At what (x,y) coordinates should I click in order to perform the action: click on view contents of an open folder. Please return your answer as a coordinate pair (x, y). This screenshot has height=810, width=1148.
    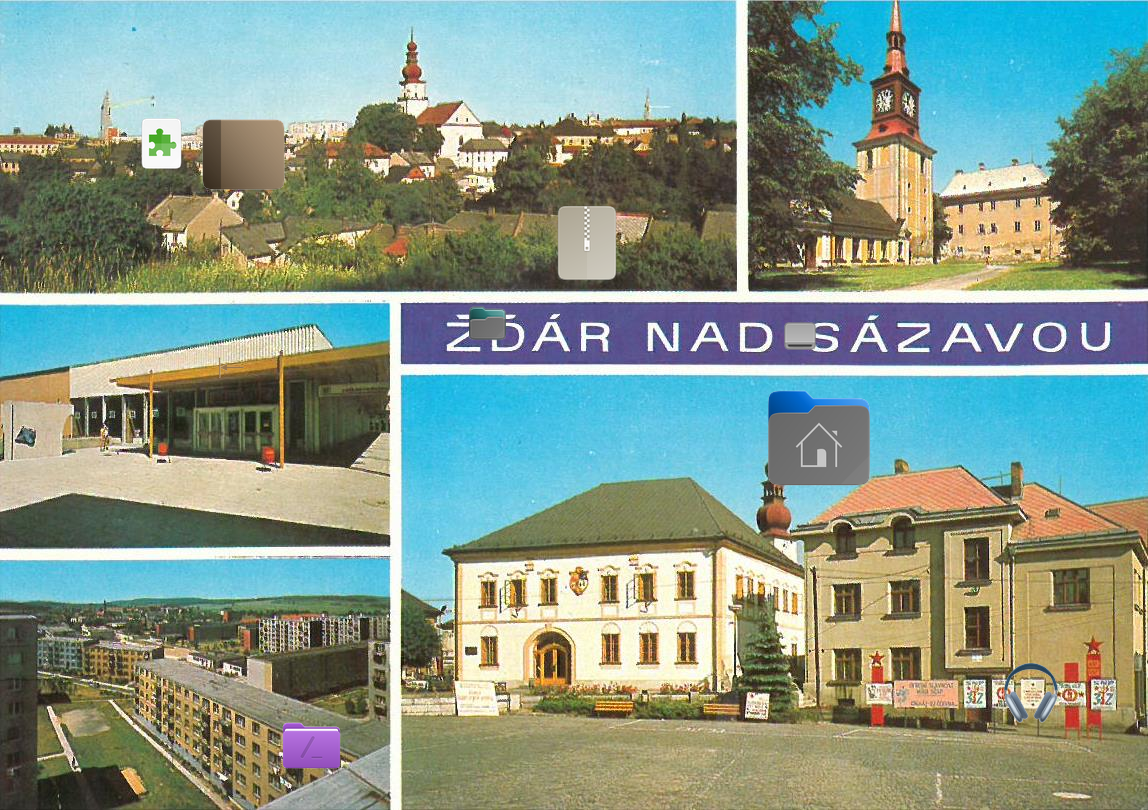
    Looking at the image, I should click on (487, 322).